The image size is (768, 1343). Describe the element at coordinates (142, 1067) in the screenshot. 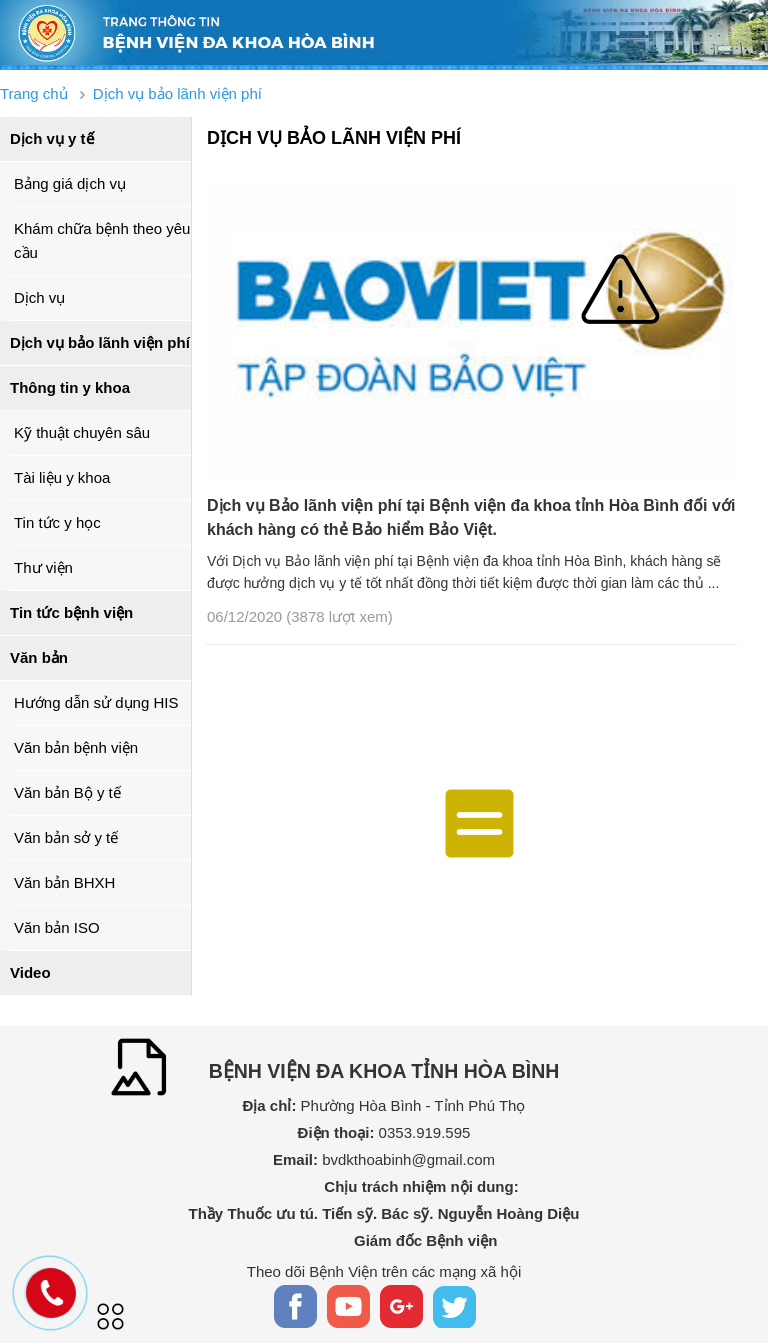

I see `view image file` at that location.